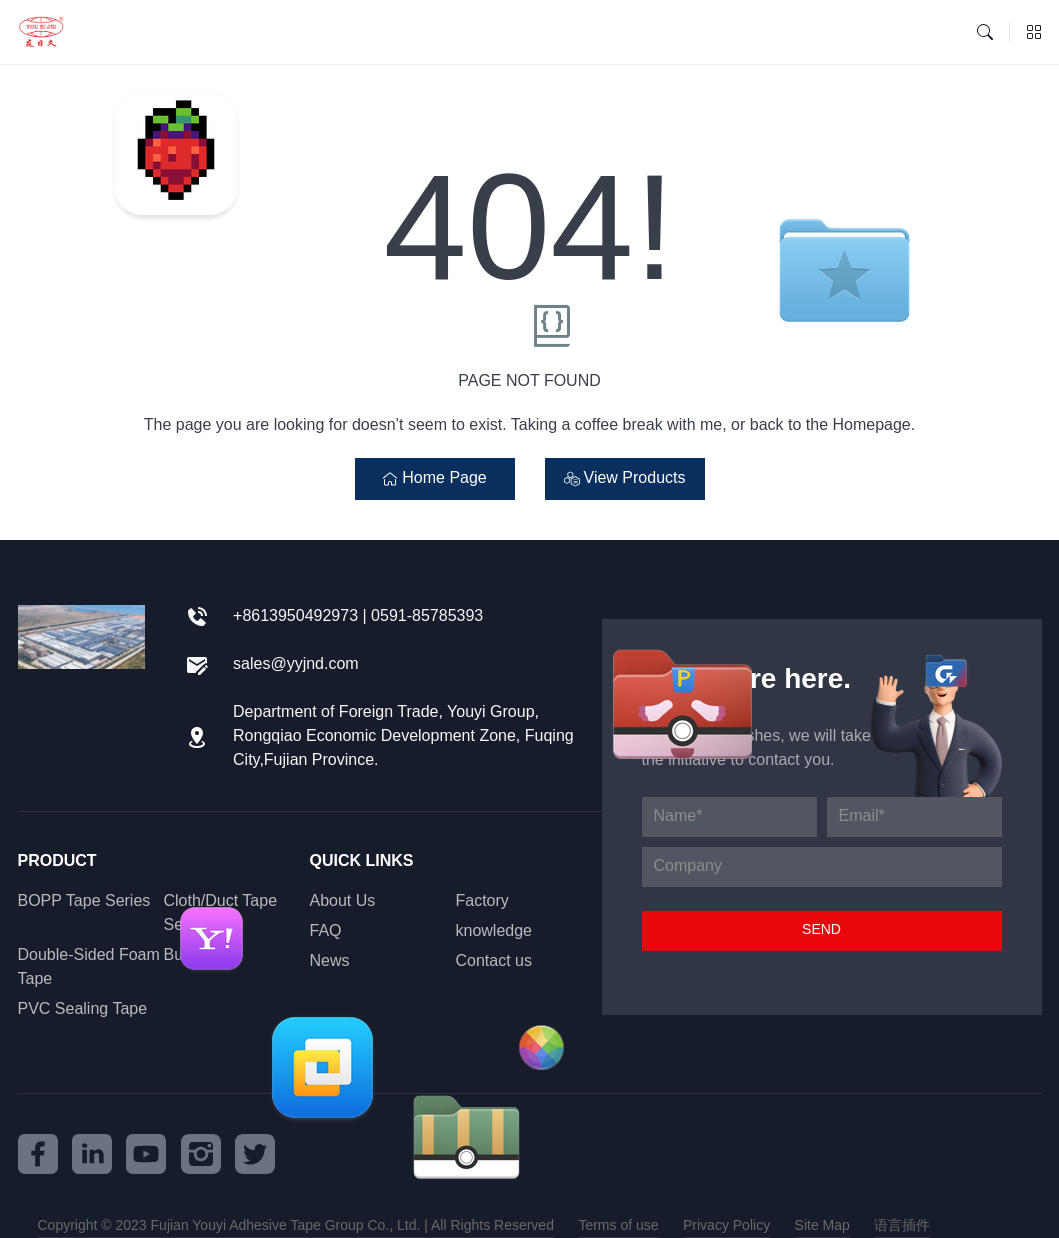 The width and height of the screenshot is (1059, 1238). I want to click on open Yahoo web app, so click(211, 938).